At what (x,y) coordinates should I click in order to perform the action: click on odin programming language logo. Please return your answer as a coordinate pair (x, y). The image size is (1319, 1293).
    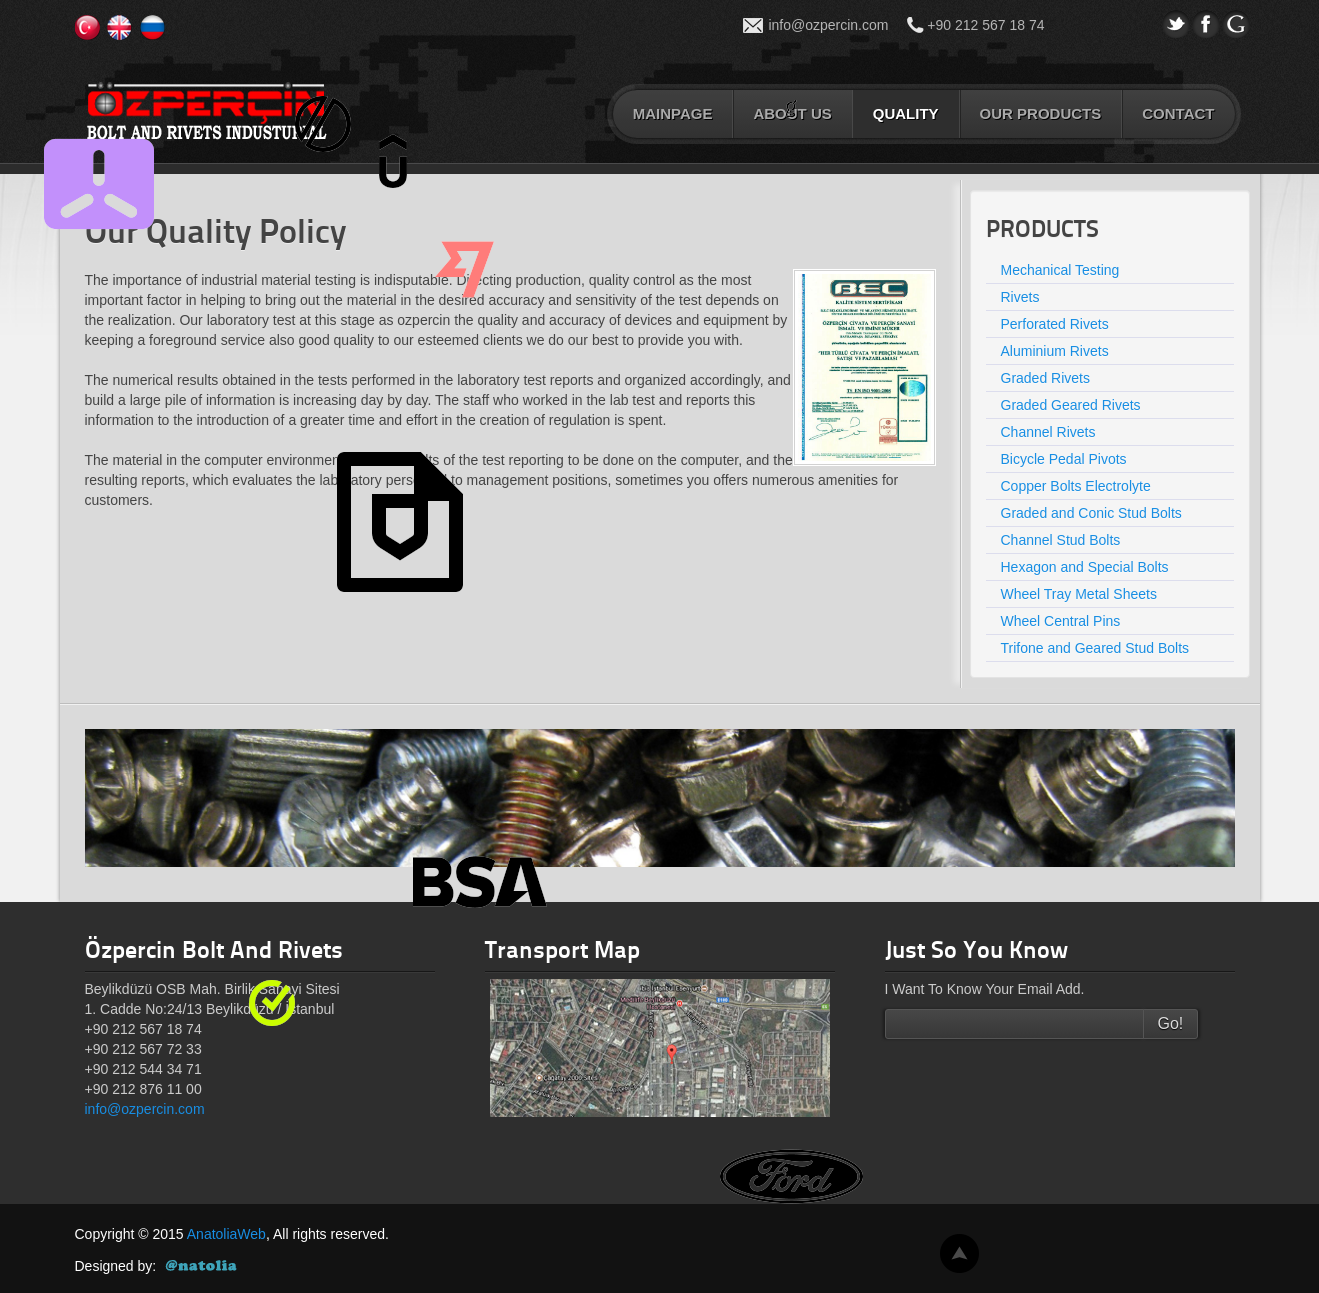
    Looking at the image, I should click on (323, 124).